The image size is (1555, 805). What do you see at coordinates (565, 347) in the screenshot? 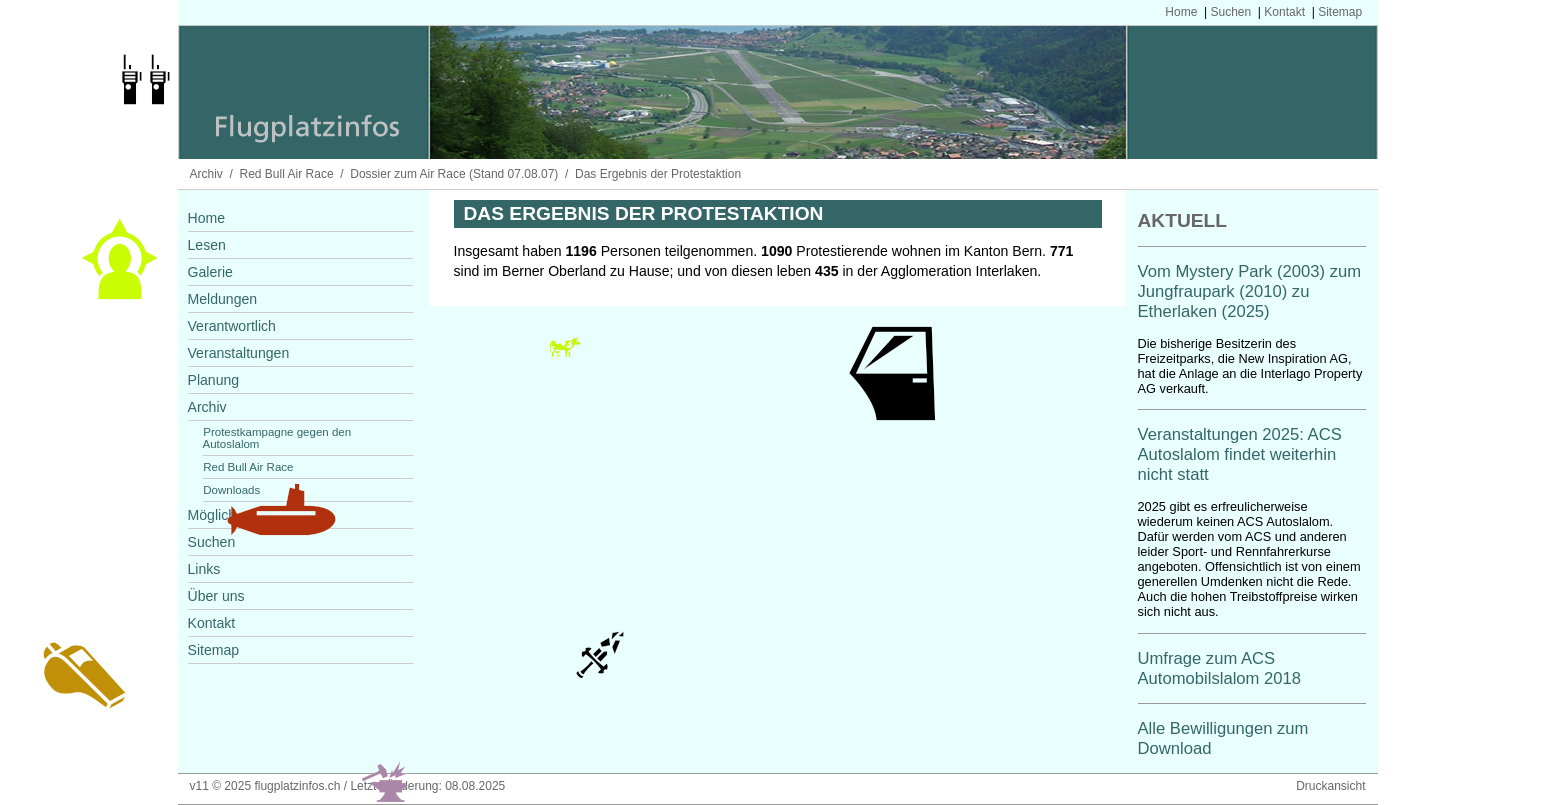
I see `access farm or livestock management features` at bounding box center [565, 347].